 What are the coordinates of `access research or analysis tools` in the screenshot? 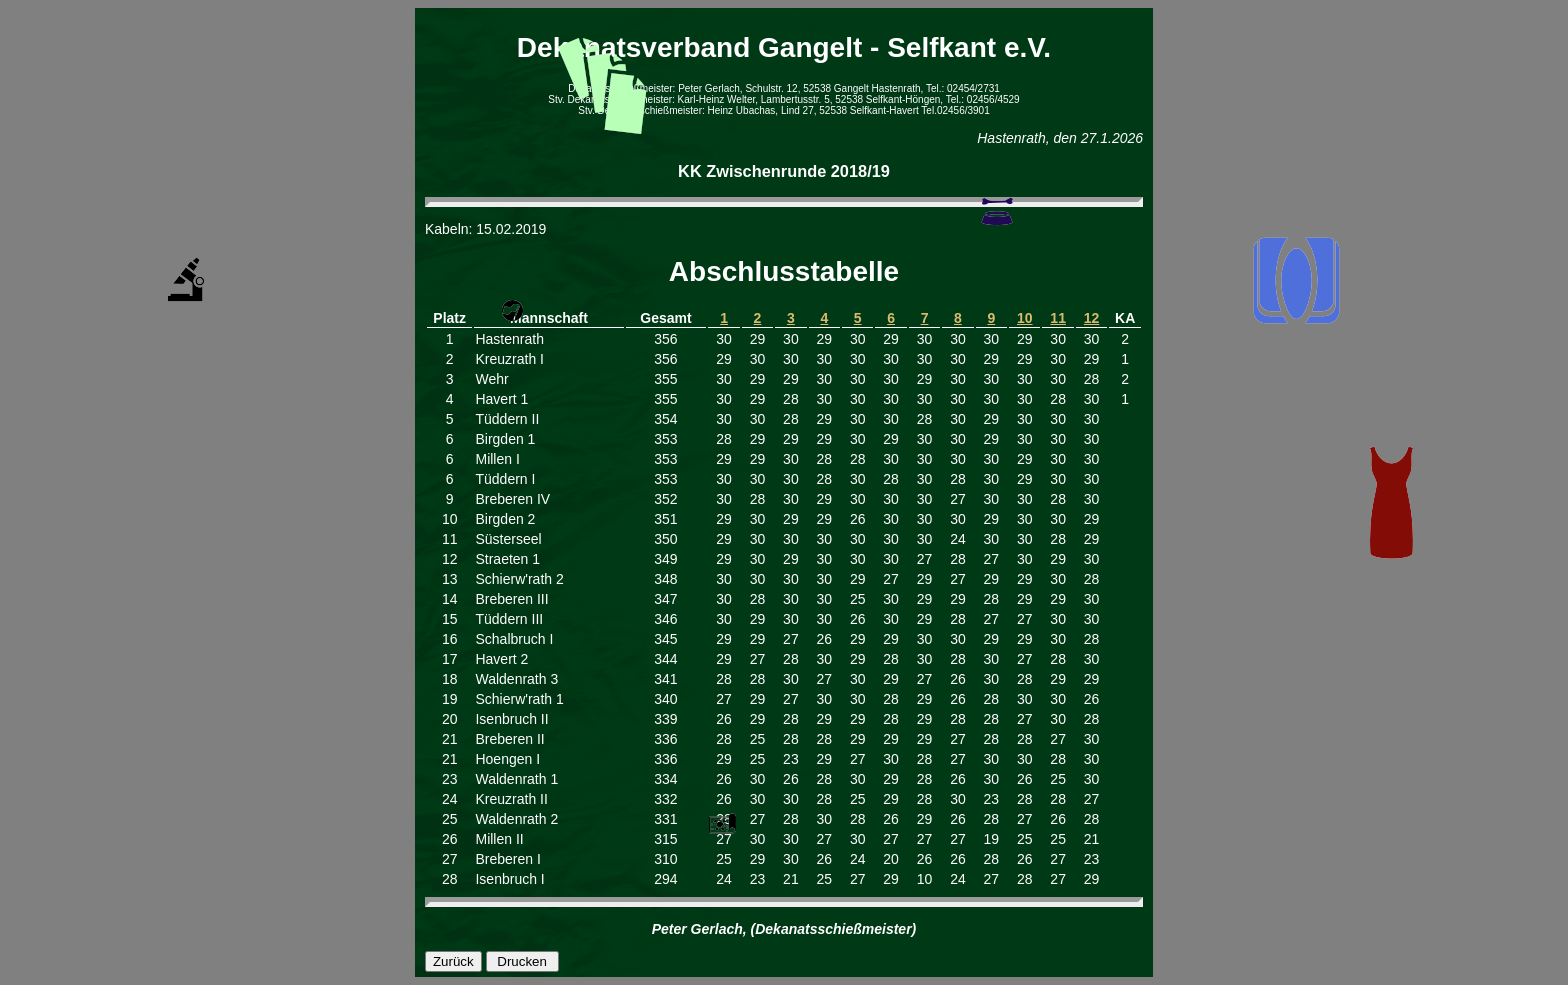 It's located at (186, 279).